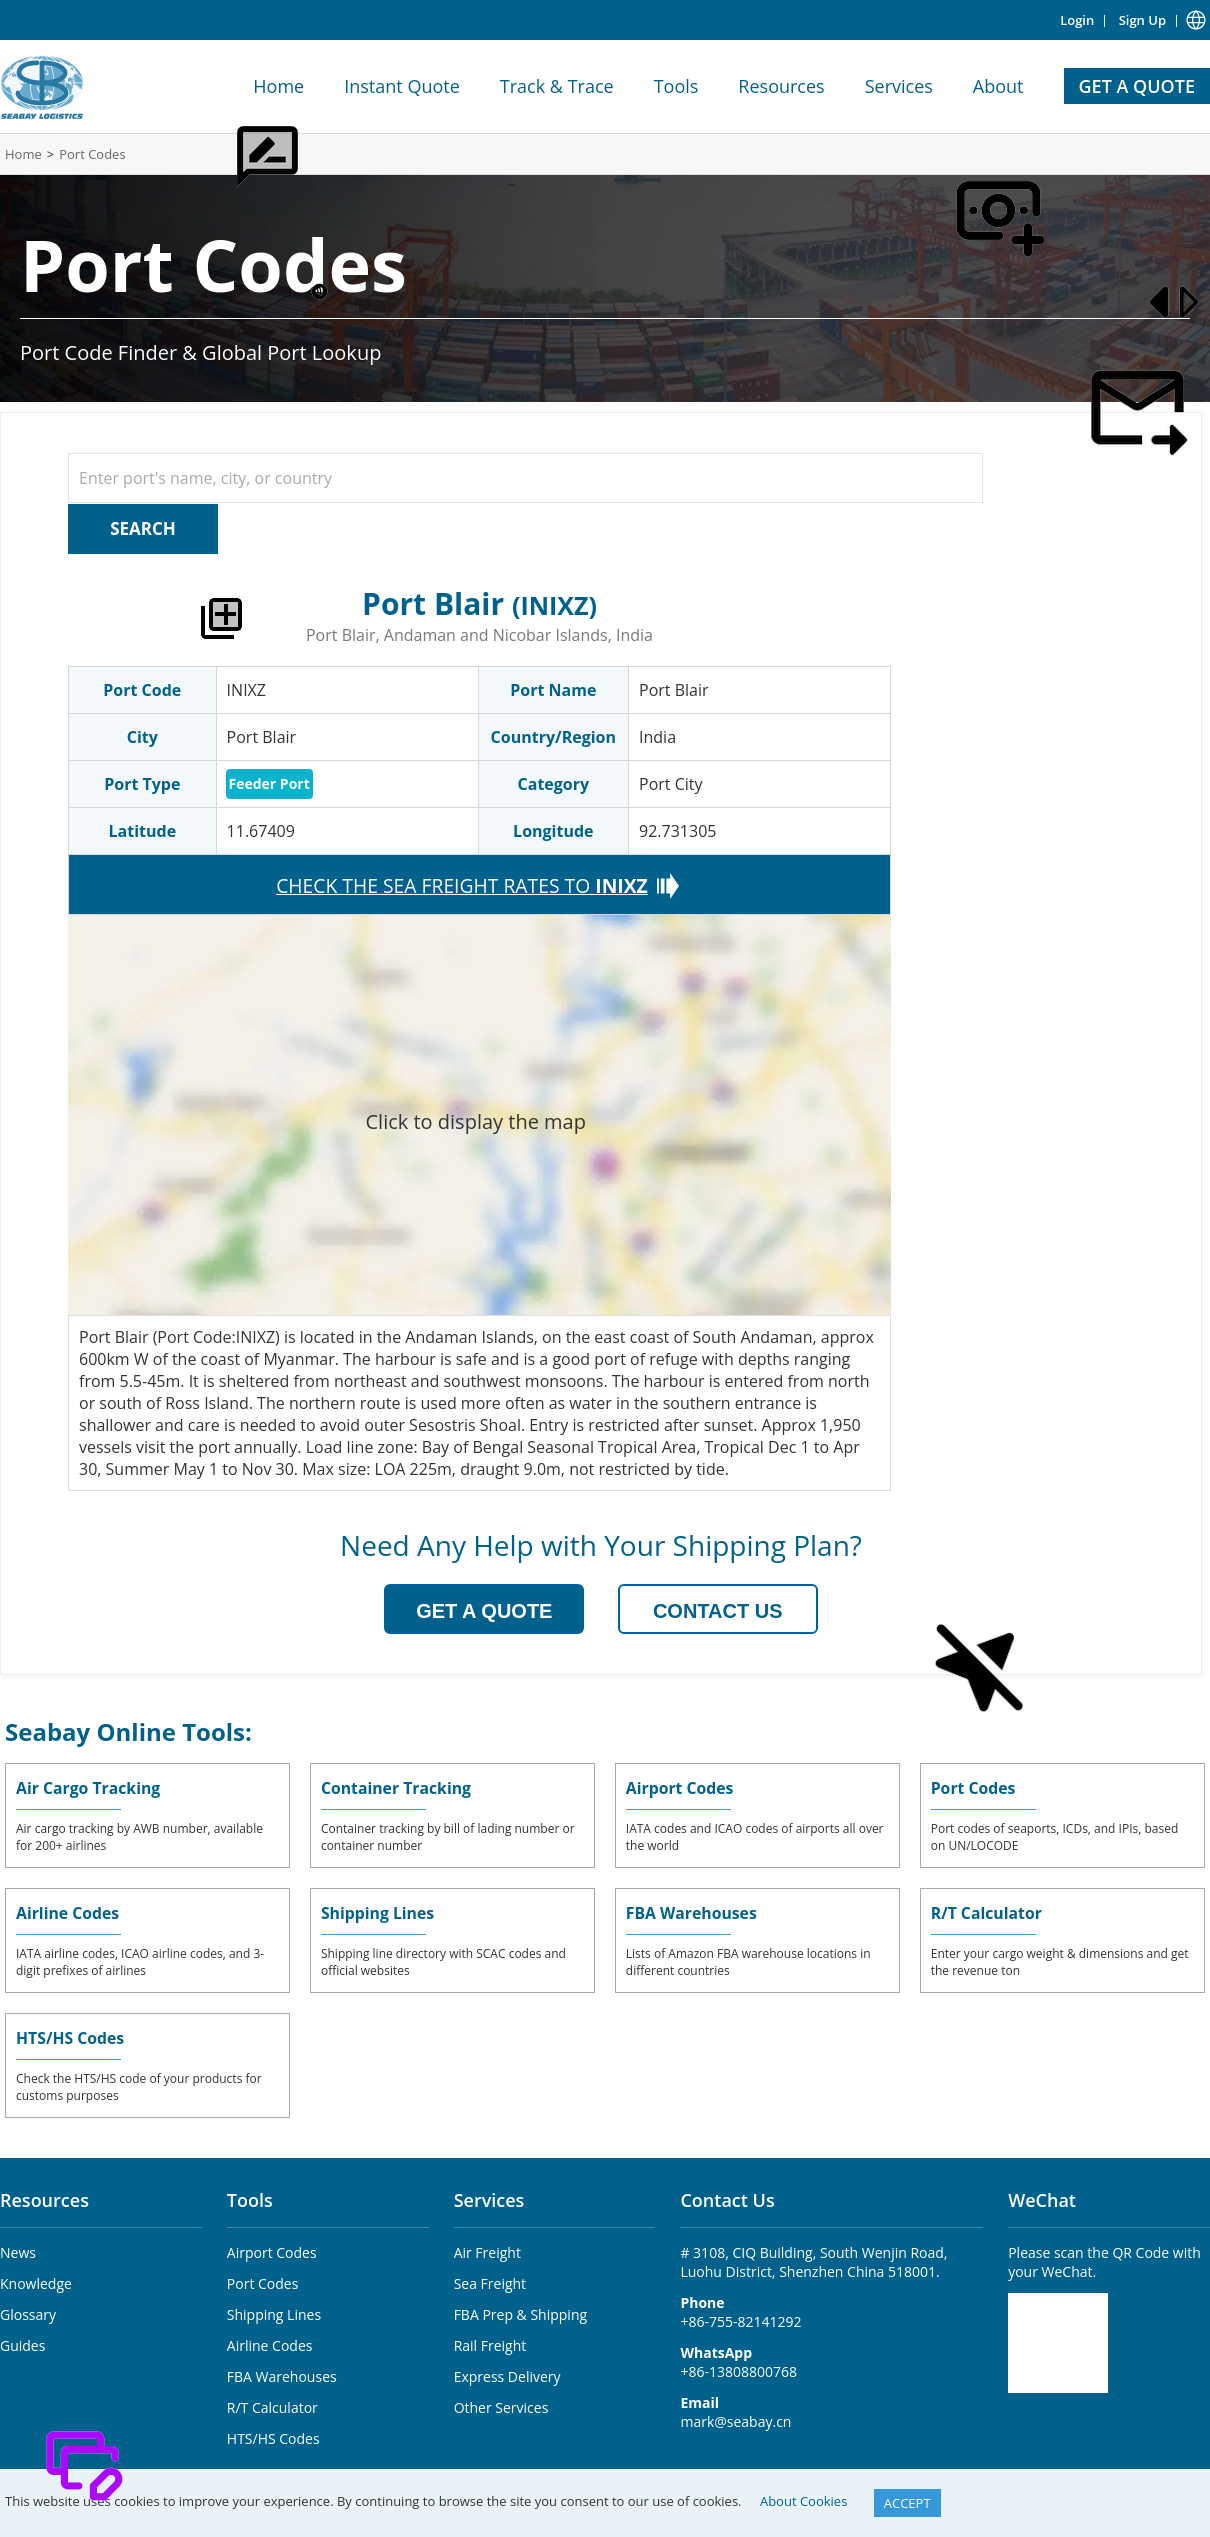 This screenshot has width=1210, height=2537. I want to click on tap to pay with contactless payment, so click(319, 291).